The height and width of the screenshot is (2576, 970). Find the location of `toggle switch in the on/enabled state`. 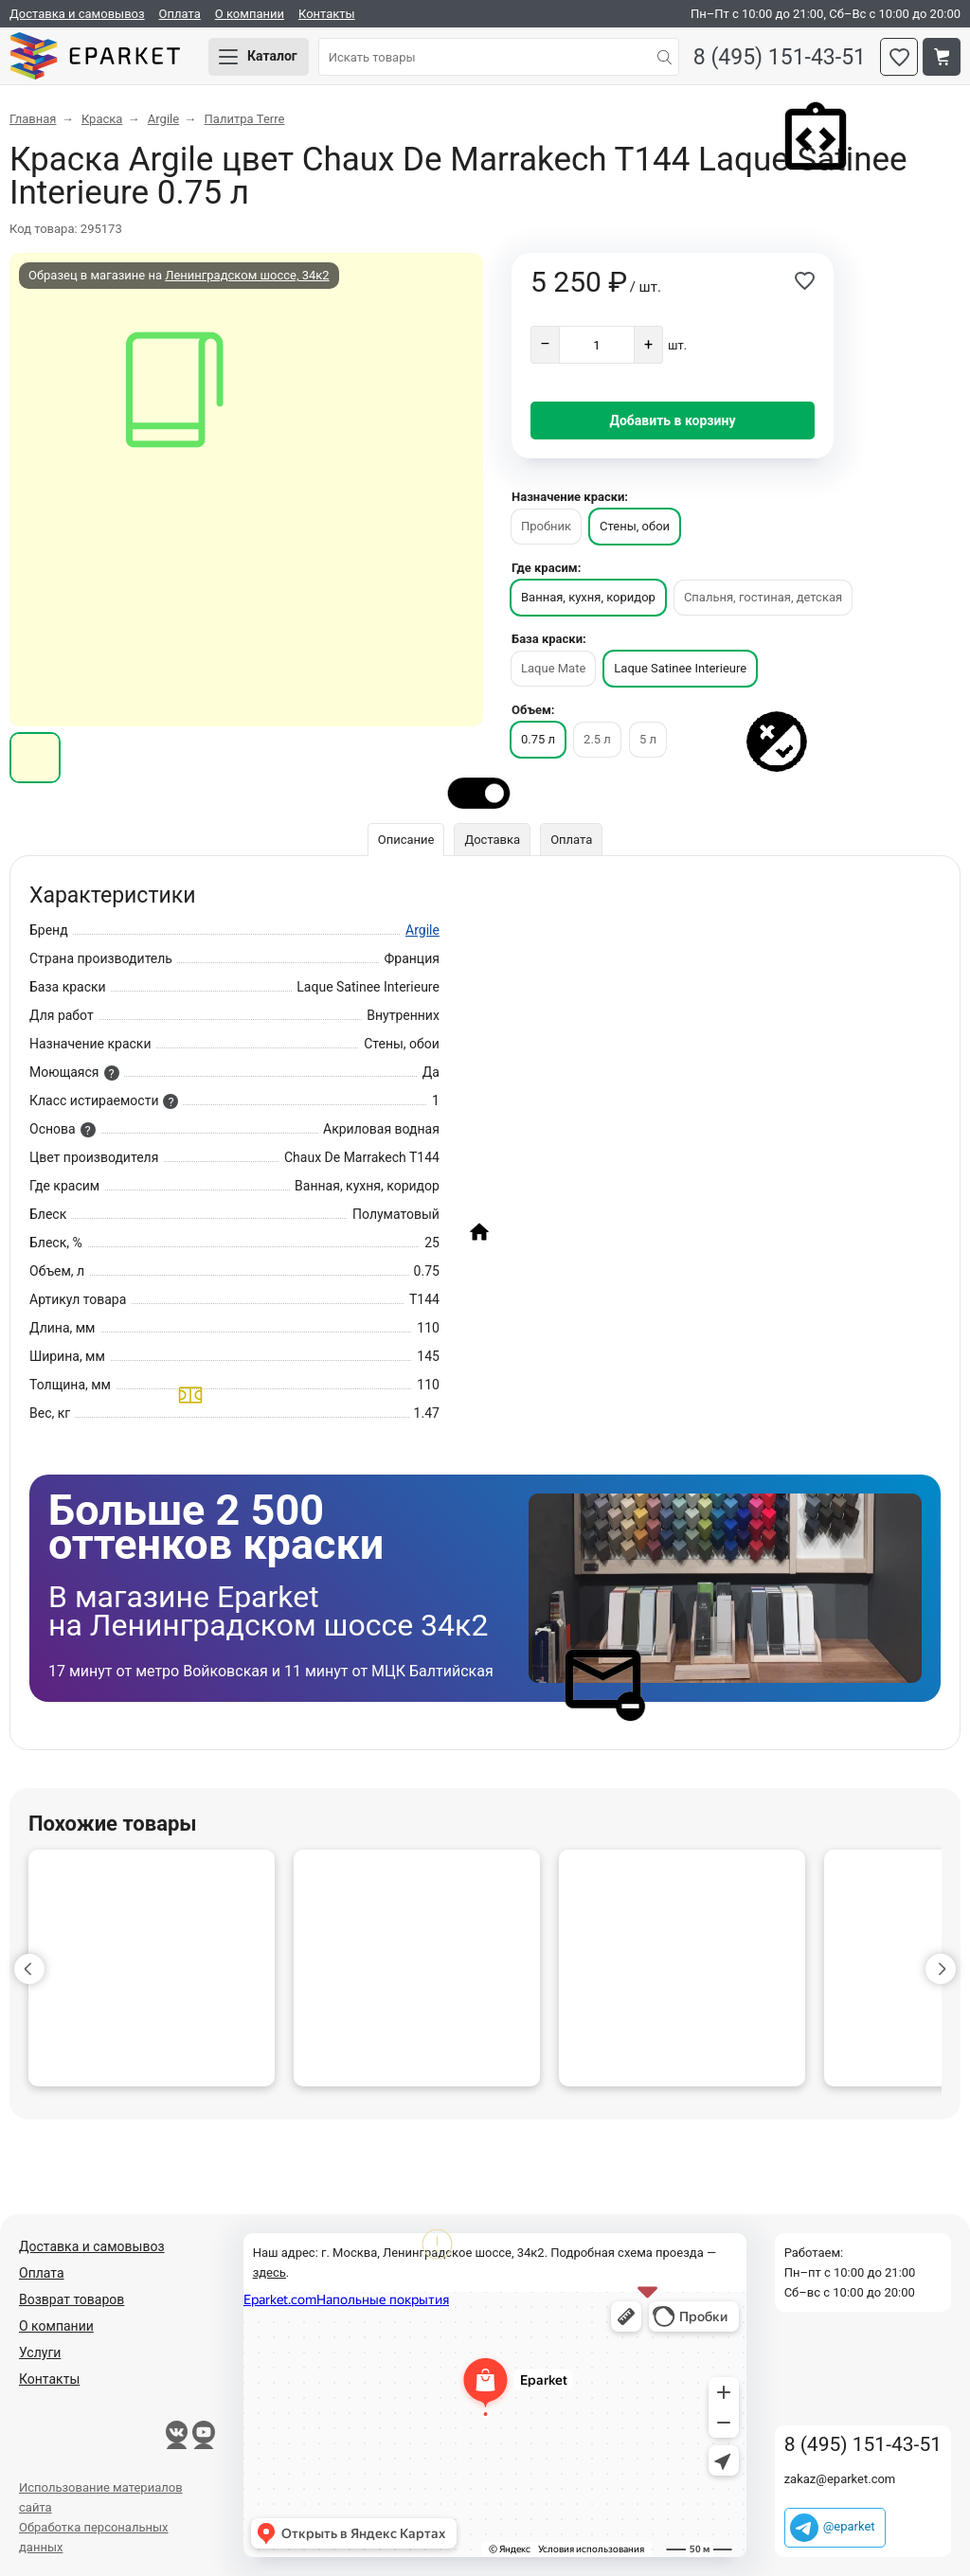

toggle switch in the on/enabled state is located at coordinates (478, 793).